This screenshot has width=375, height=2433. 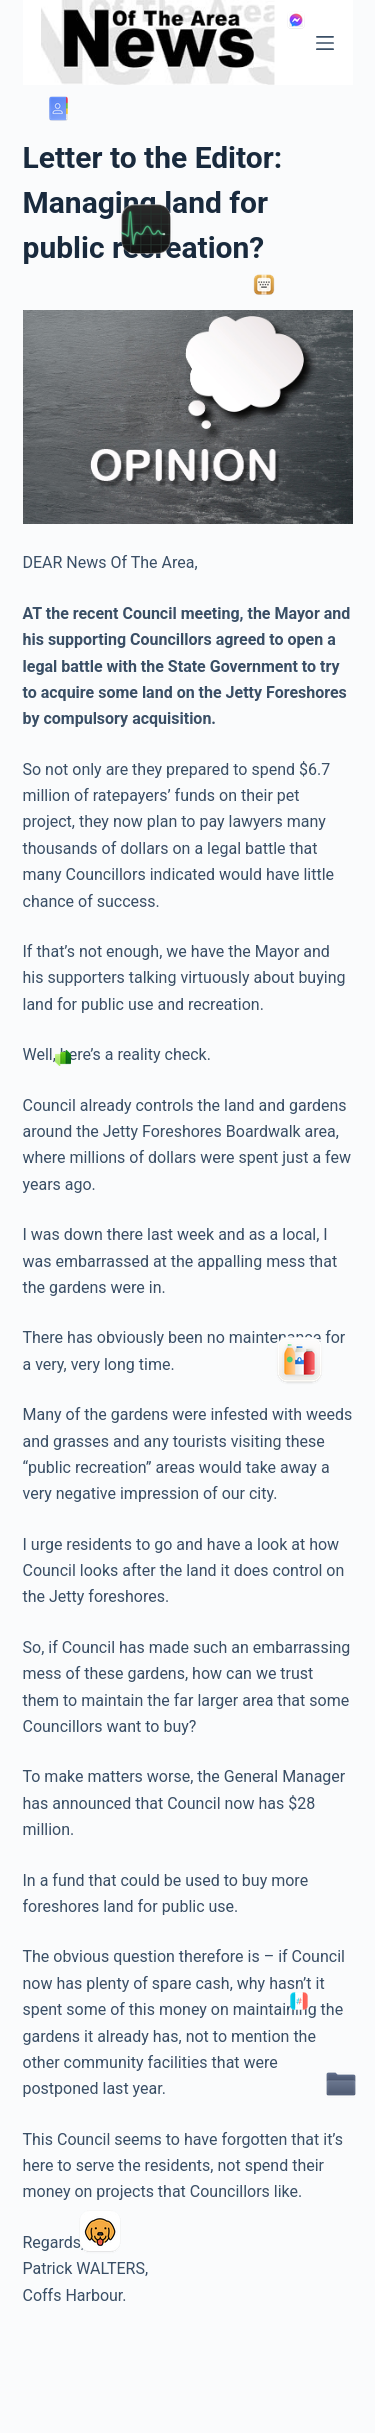 I want to click on launch ryujinx nintendo switch emulator, so click(x=299, y=2001).